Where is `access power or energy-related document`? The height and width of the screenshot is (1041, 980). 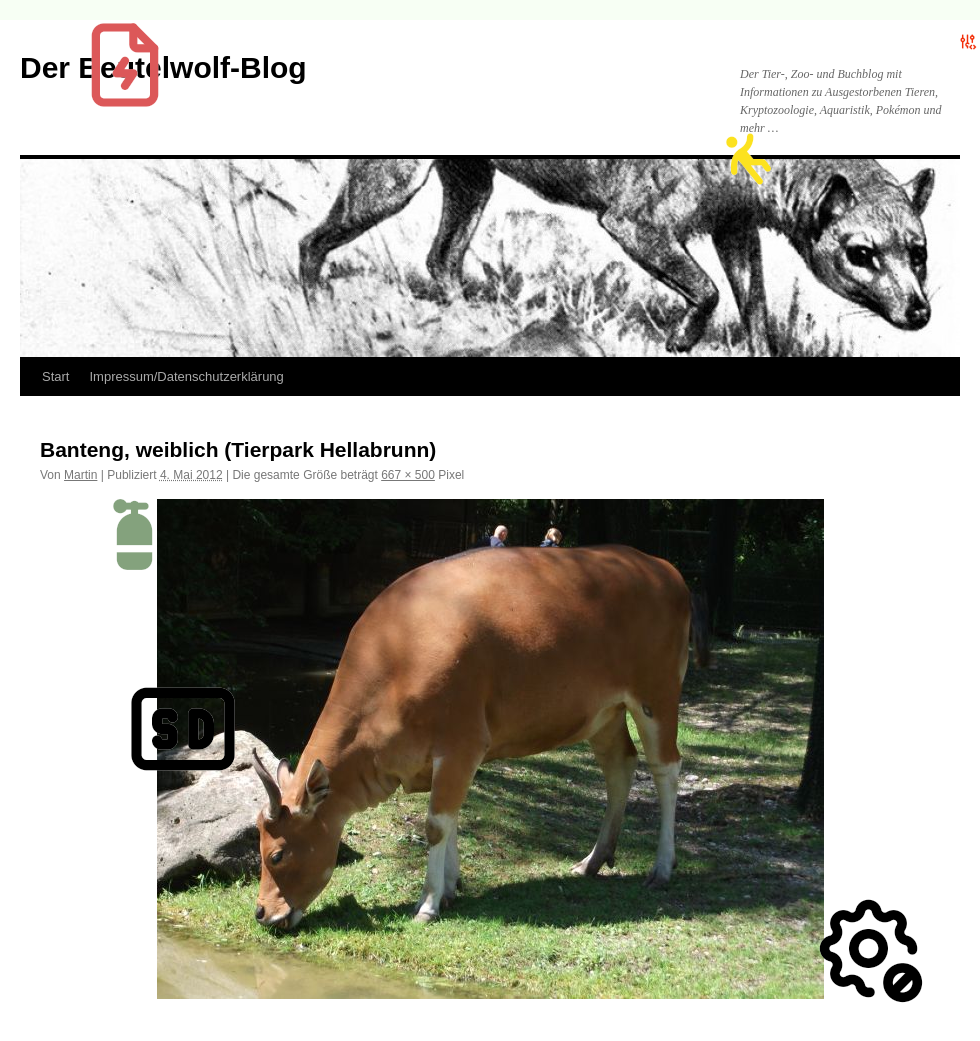 access power or energy-related document is located at coordinates (125, 65).